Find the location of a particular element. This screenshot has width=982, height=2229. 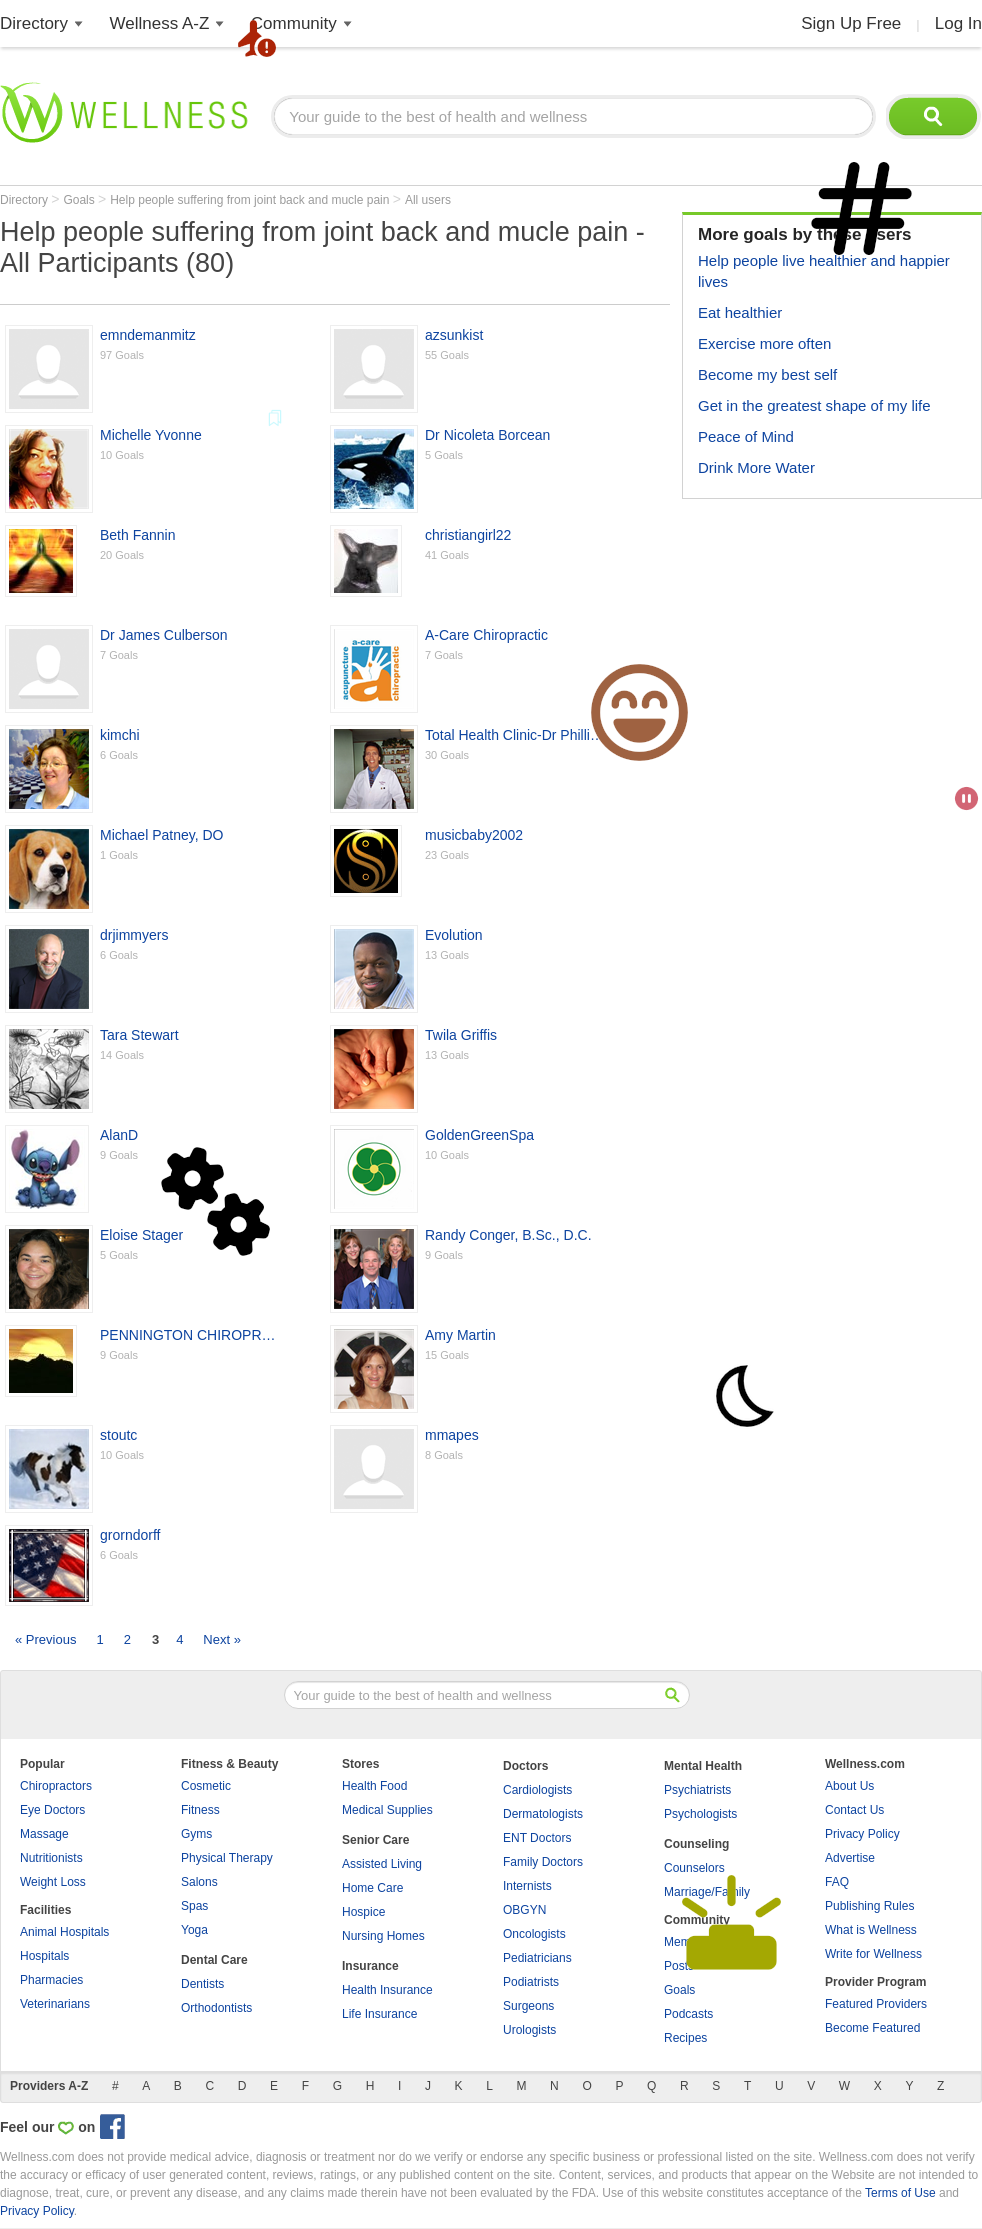

view all saved bookmarks is located at coordinates (275, 418).